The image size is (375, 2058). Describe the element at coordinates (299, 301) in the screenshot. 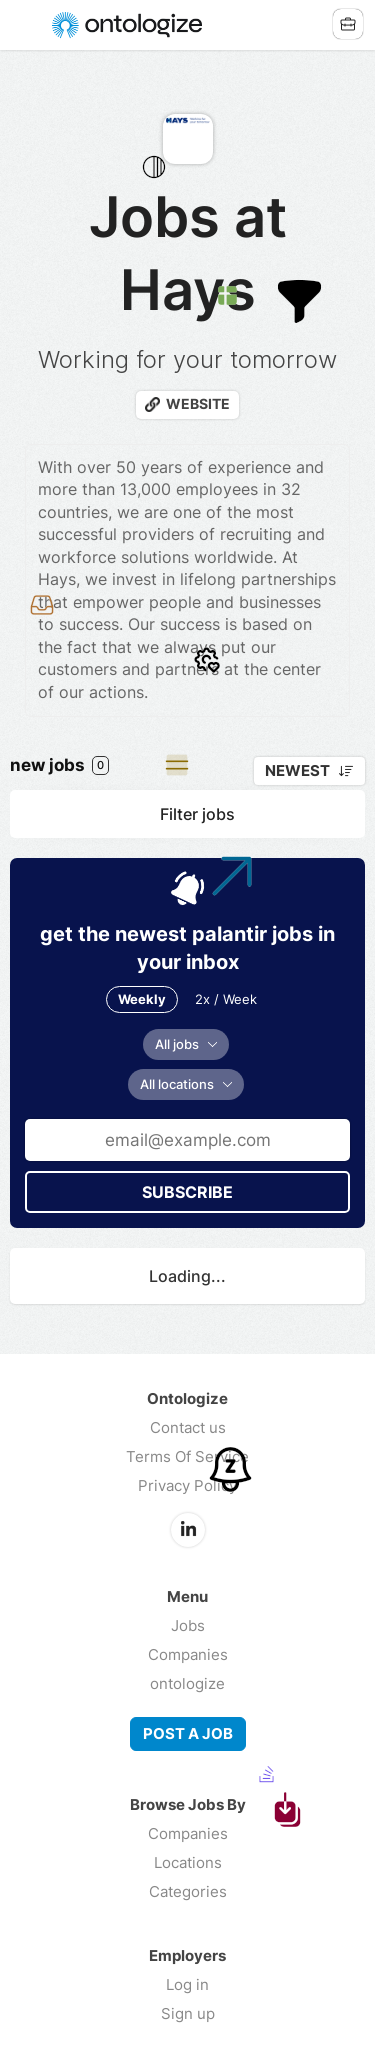

I see `filter or sort content` at that location.